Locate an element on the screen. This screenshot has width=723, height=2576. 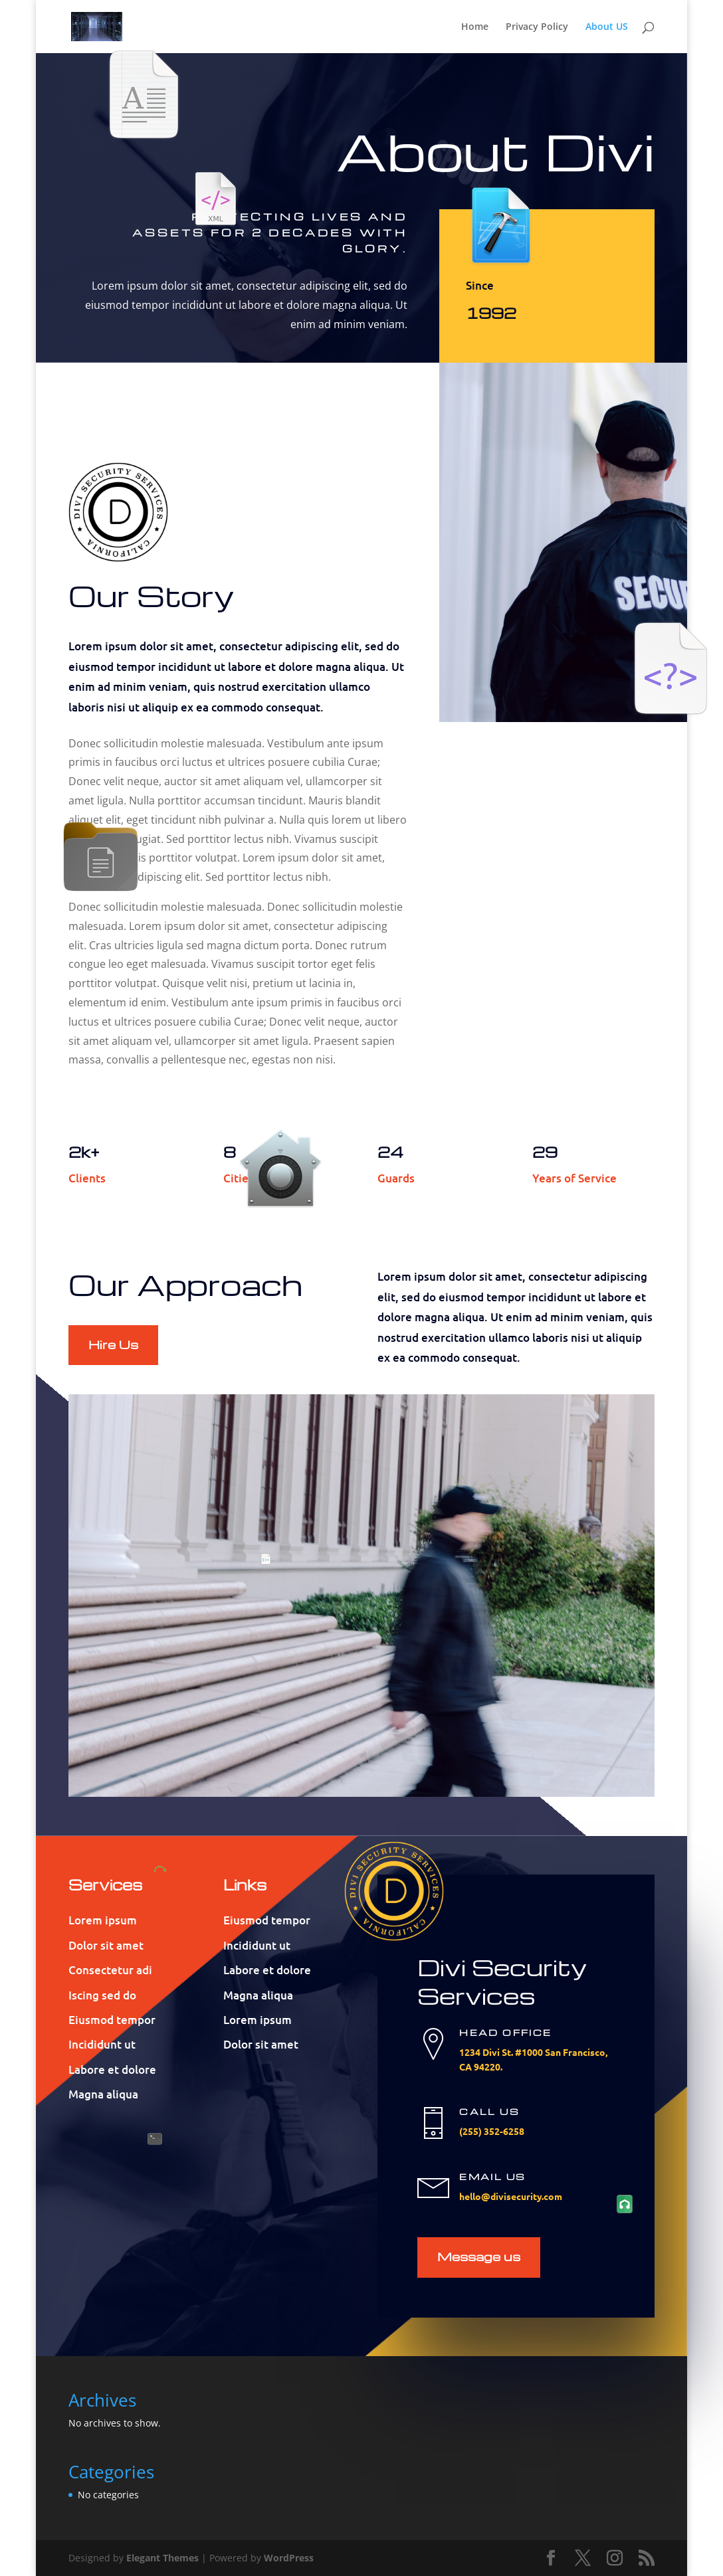
an XML document file is located at coordinates (215, 199).